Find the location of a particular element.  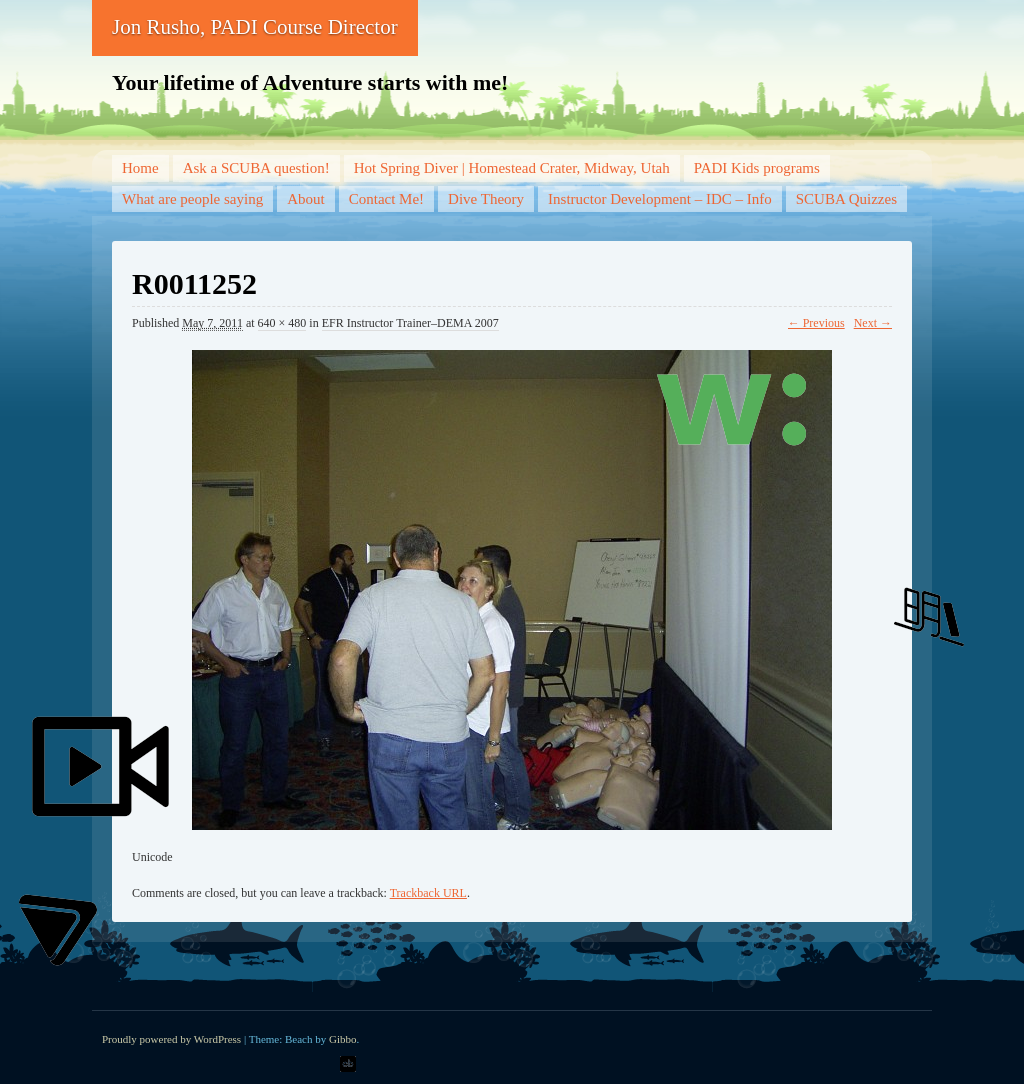

visit wellfound job board is located at coordinates (731, 409).